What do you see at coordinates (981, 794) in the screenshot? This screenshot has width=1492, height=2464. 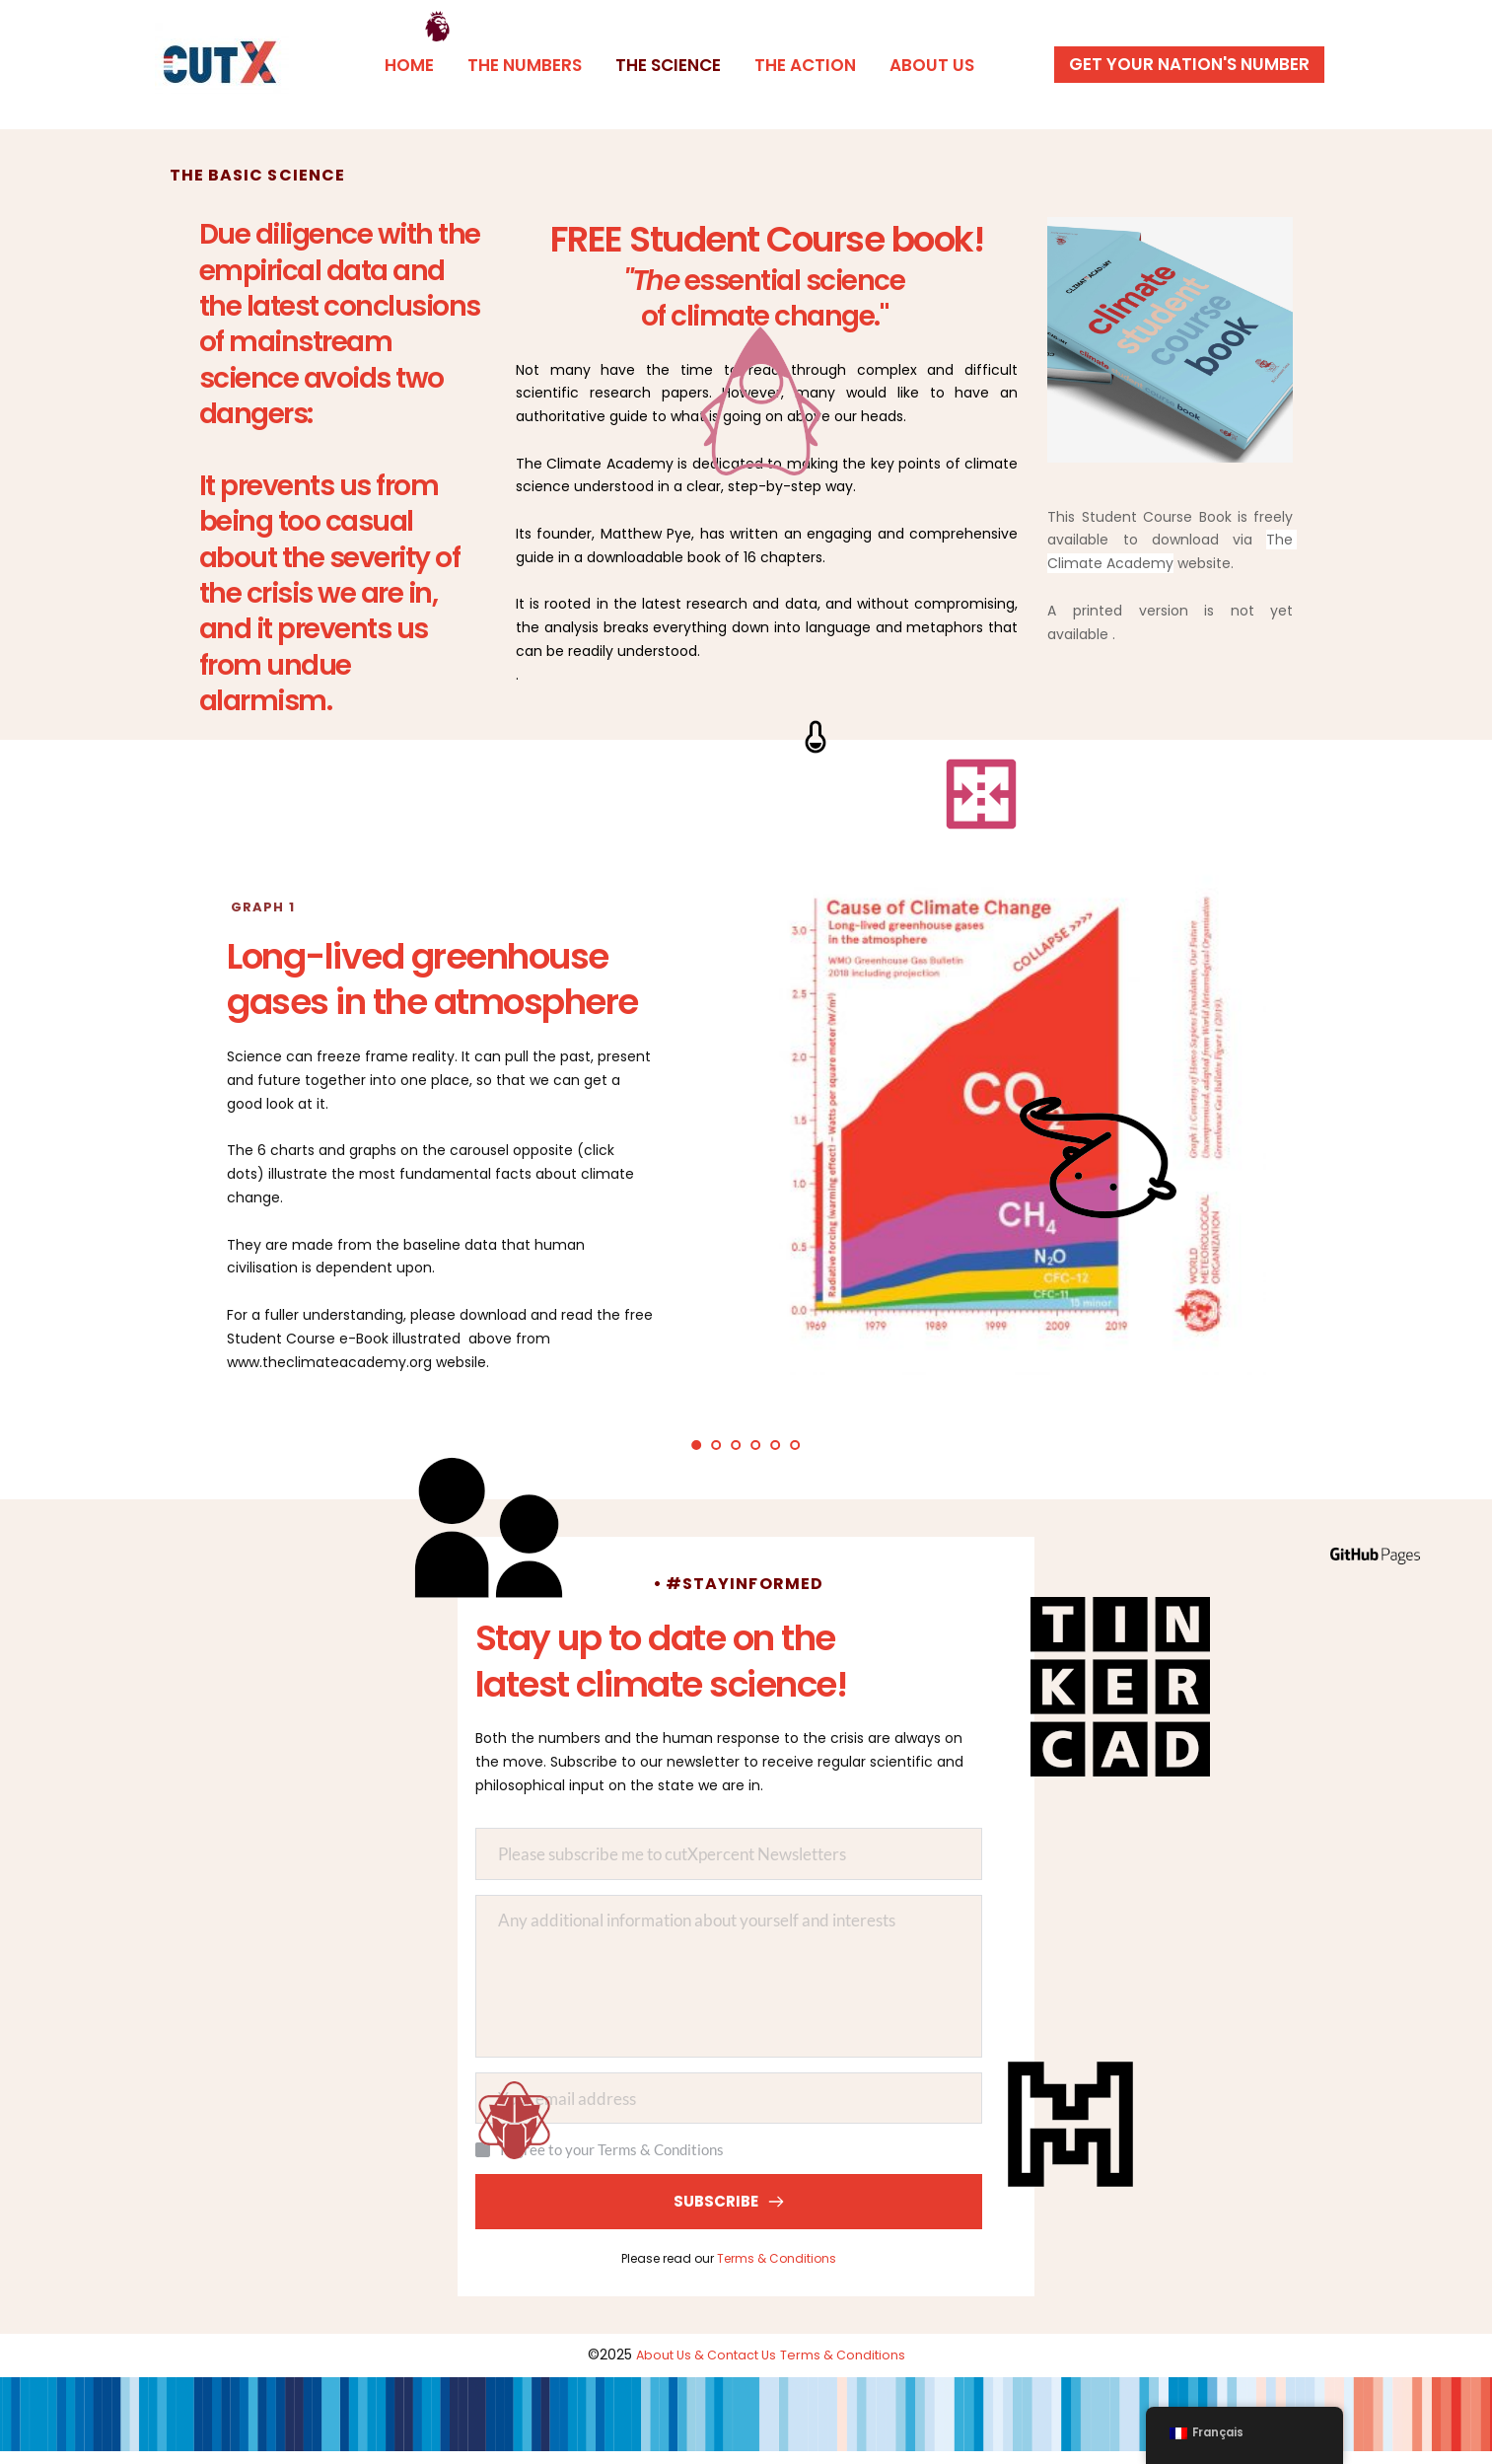 I see `merge selected cells horizontally in a table` at bounding box center [981, 794].